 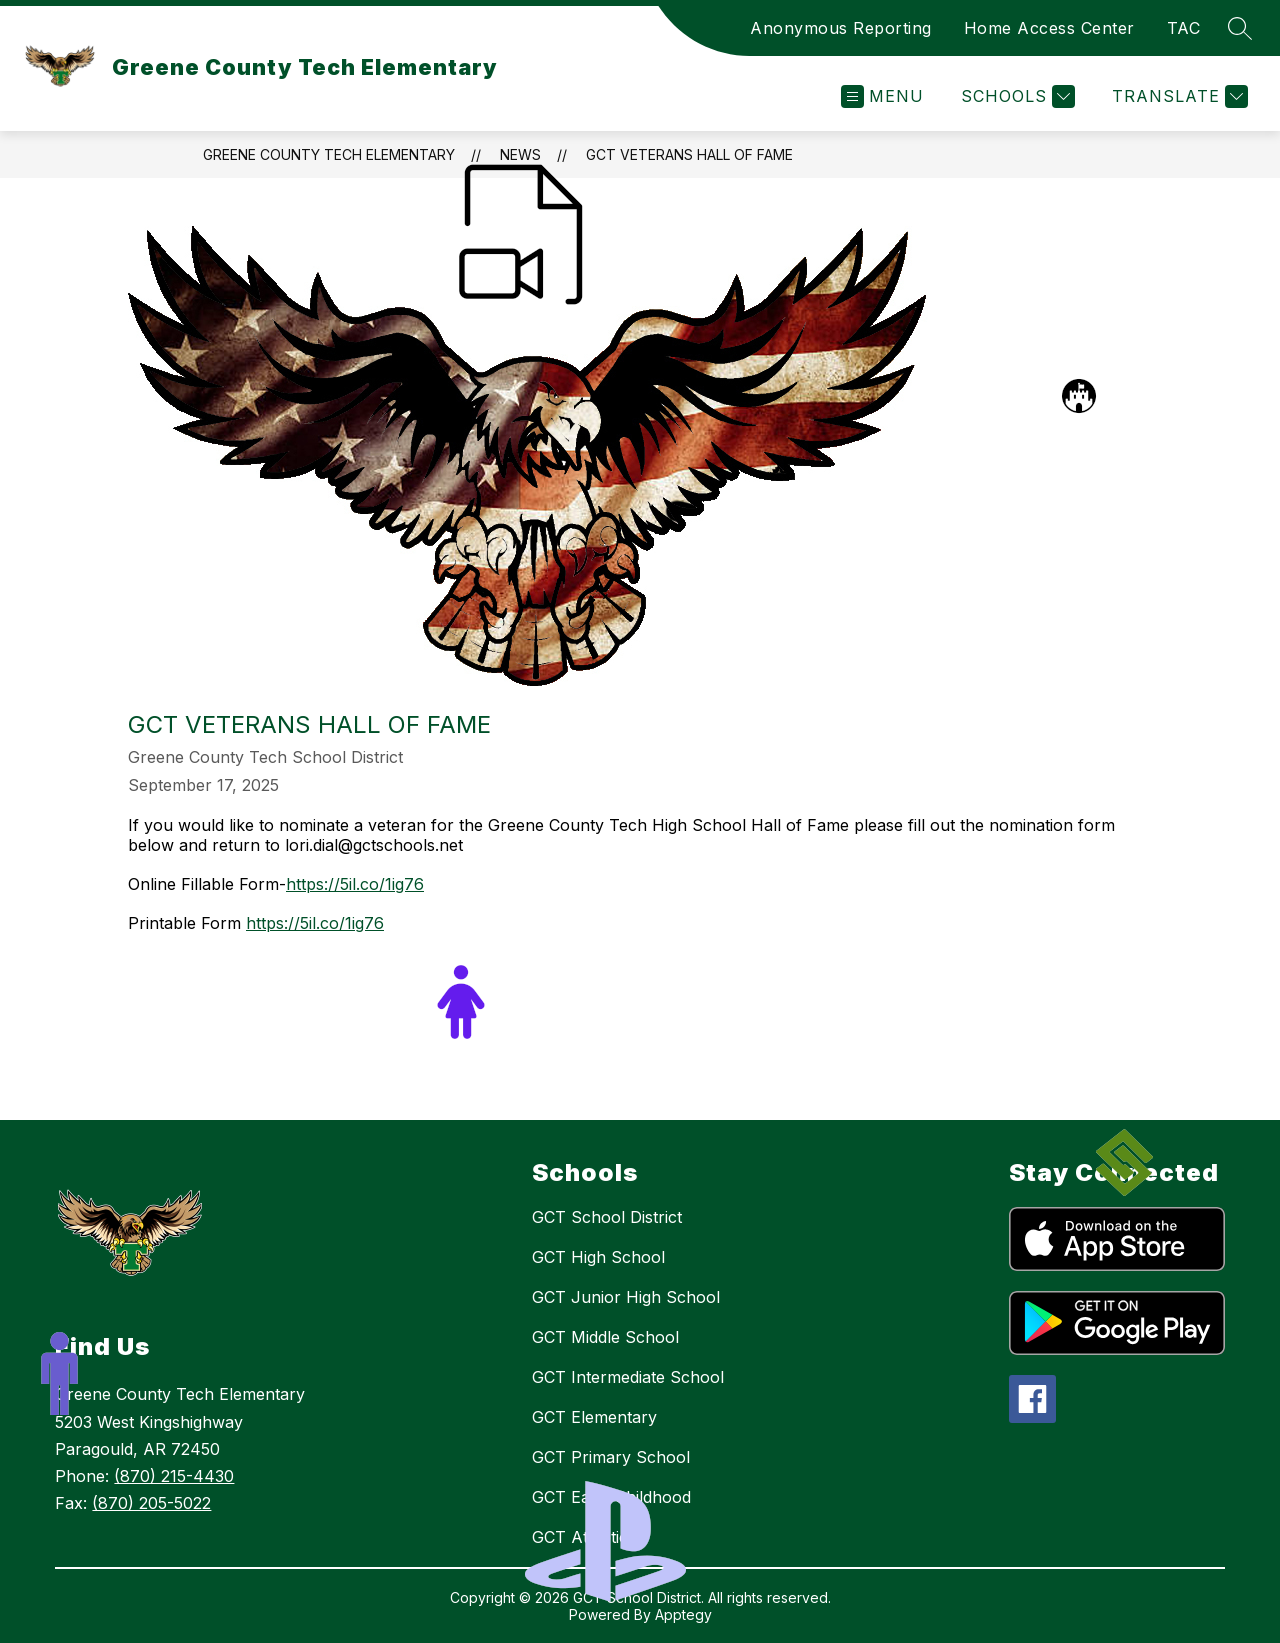 I want to click on indicates female or women's restroom, so click(x=461, y=1002).